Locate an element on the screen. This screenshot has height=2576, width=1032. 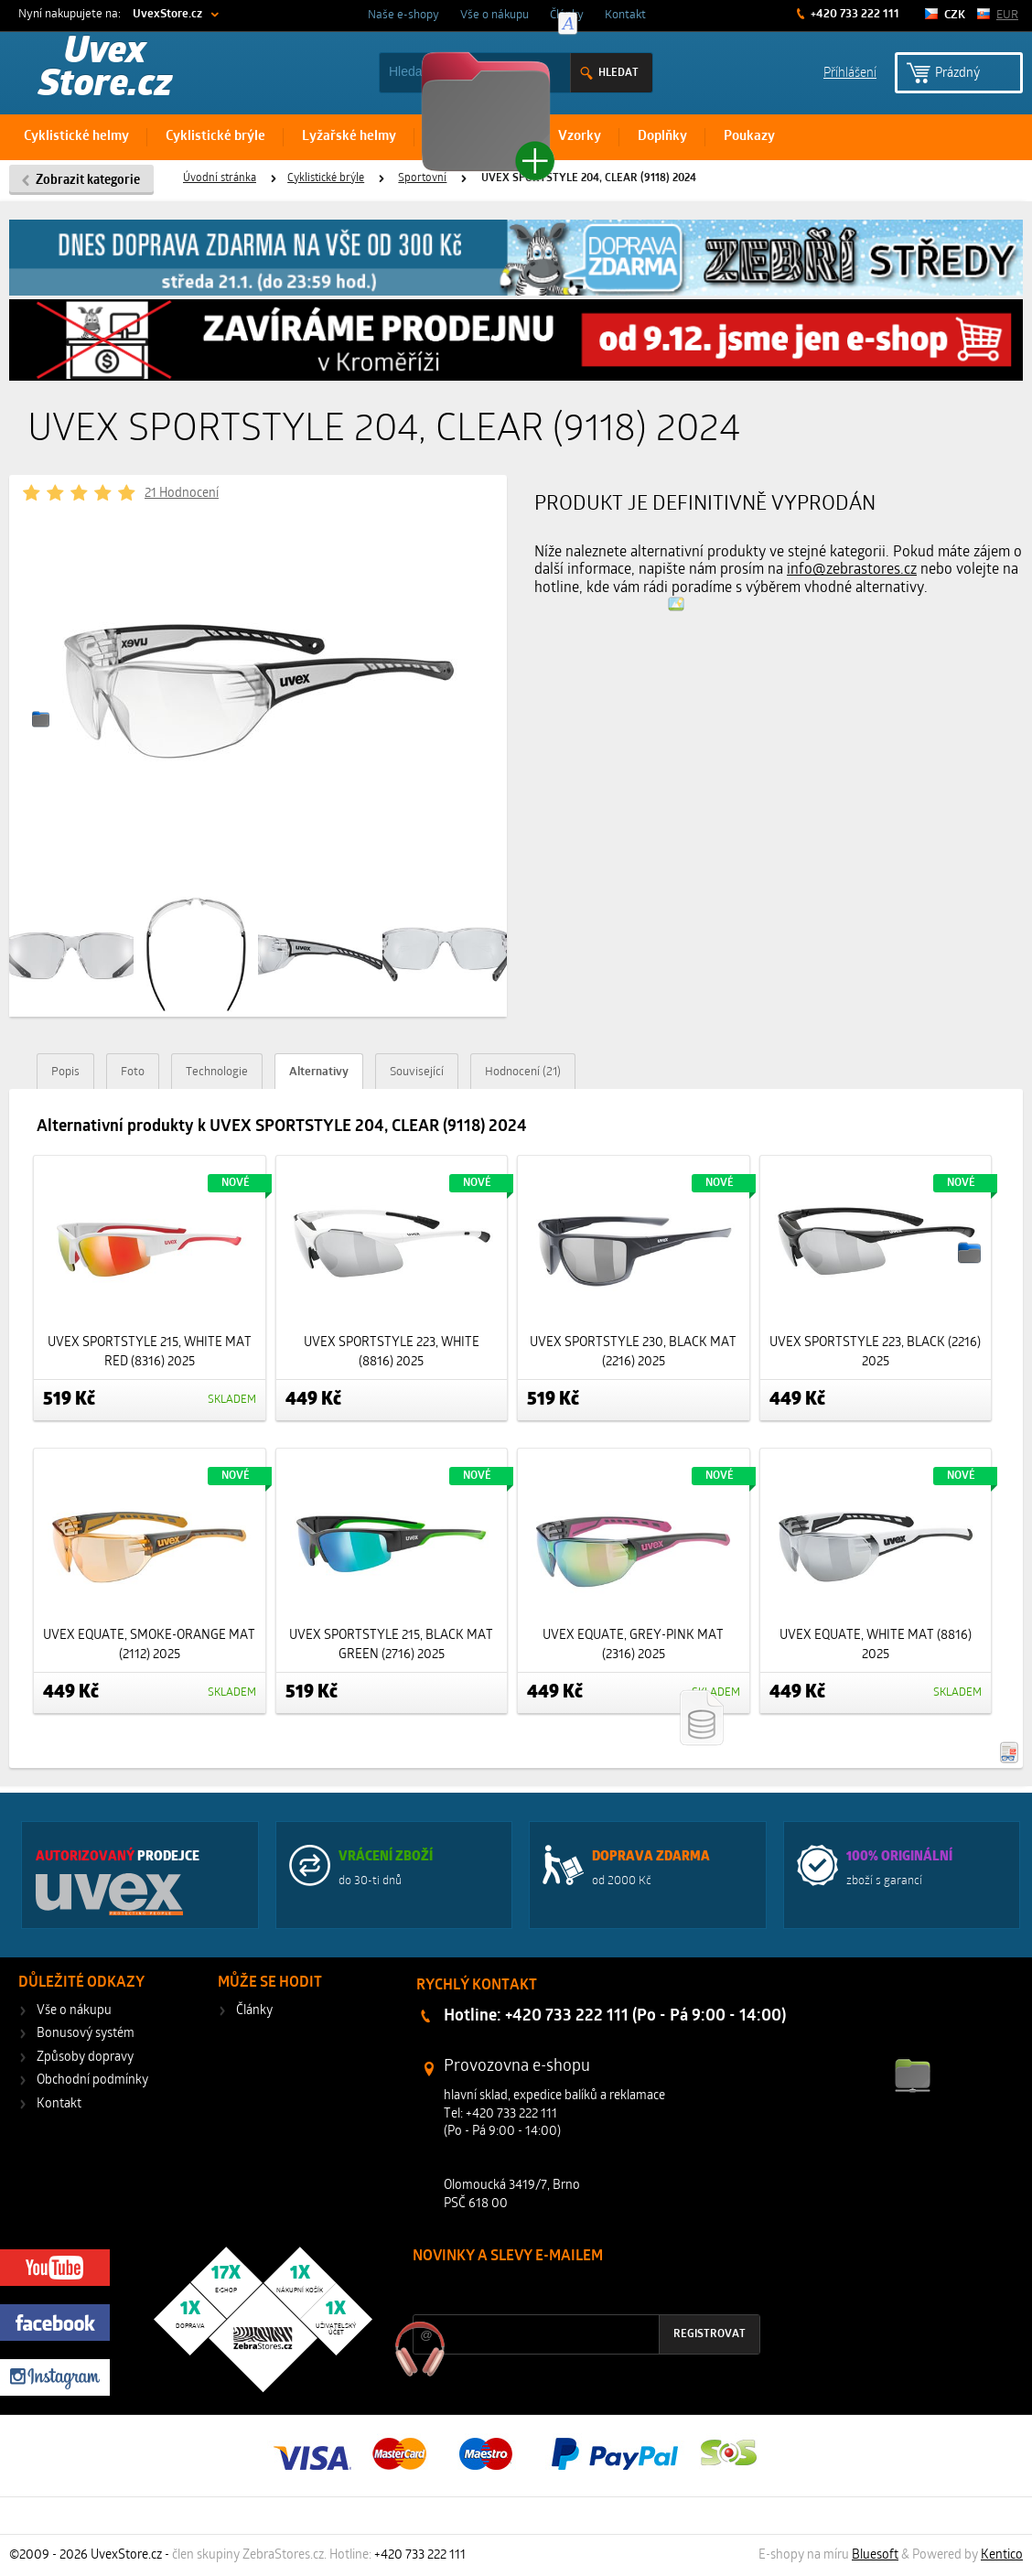
sql database file is located at coordinates (702, 1718).